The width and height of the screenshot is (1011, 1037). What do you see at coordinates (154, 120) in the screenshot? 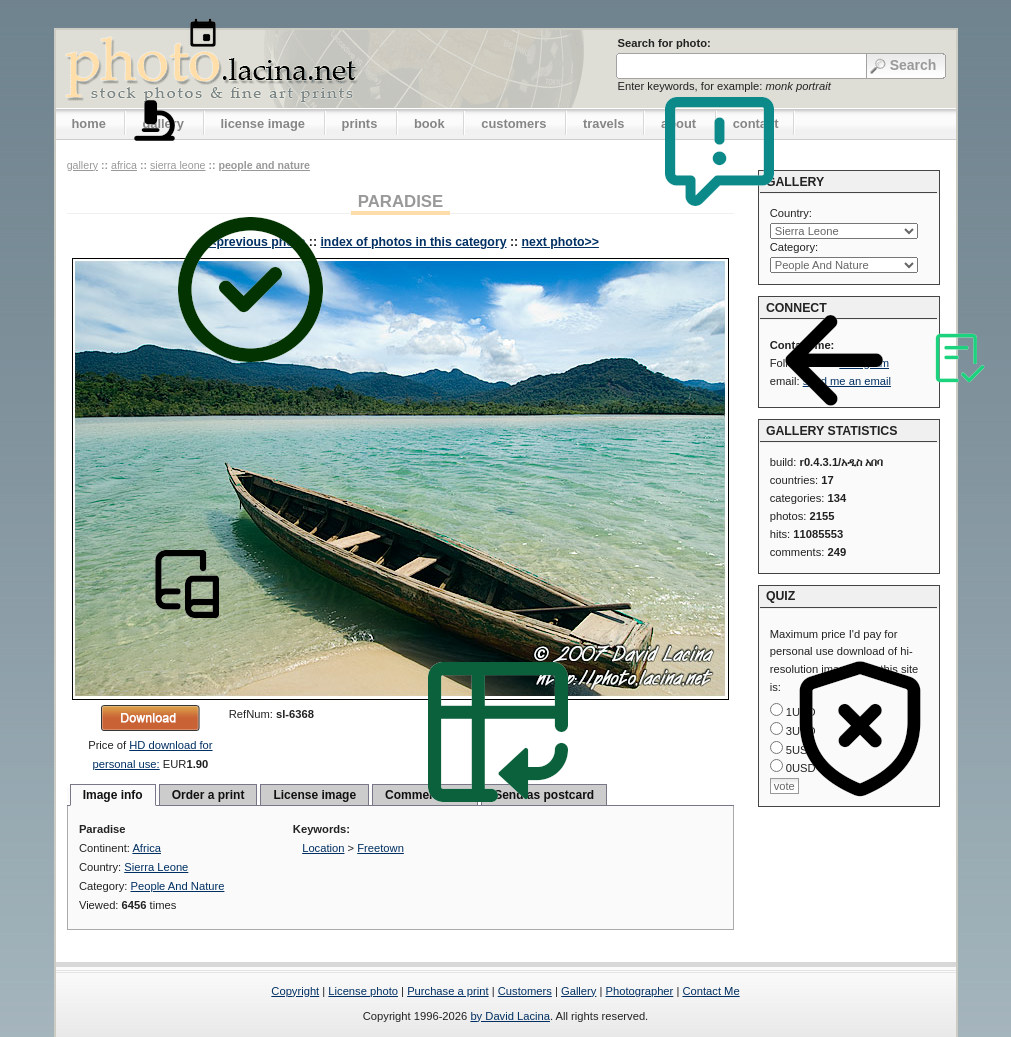
I see `access scientific or laboratory tools` at bounding box center [154, 120].